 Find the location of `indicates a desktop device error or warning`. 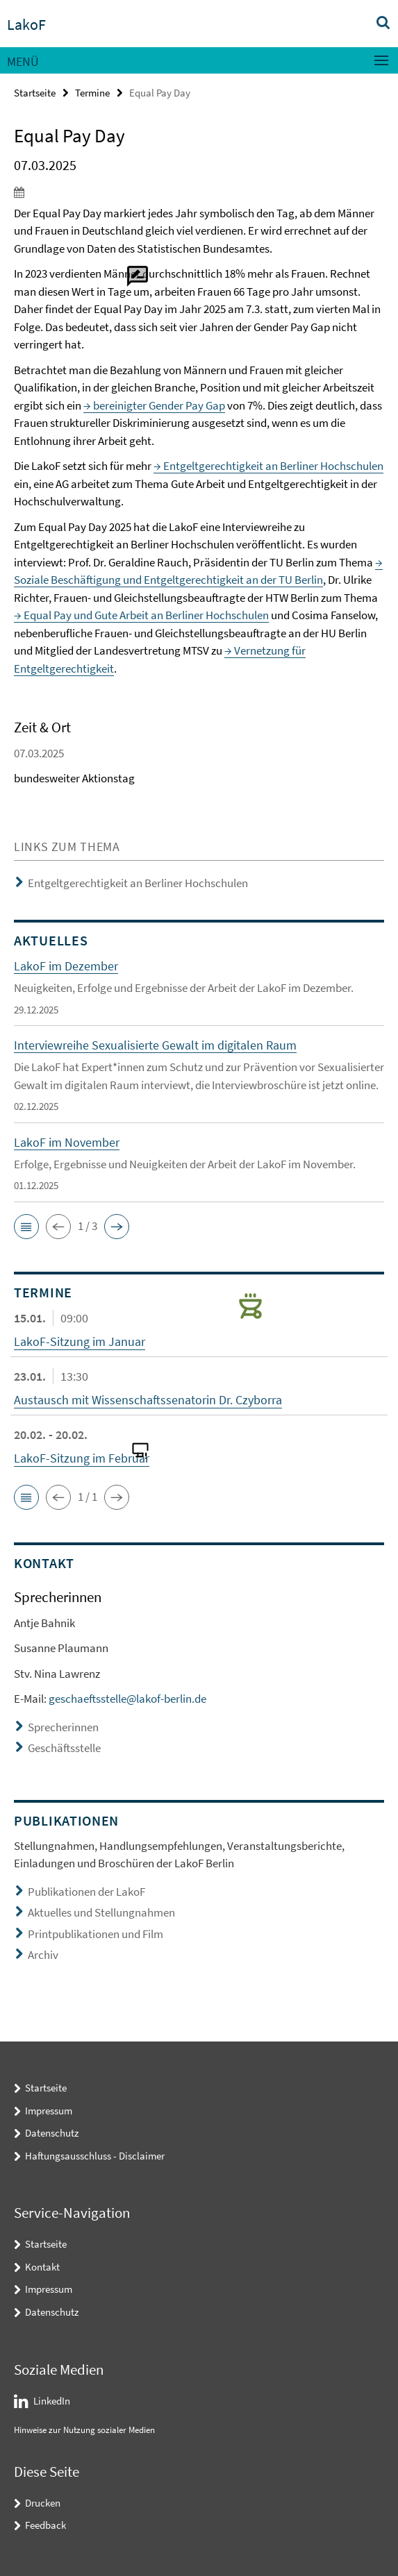

indicates a desktop device error or warning is located at coordinates (140, 1450).